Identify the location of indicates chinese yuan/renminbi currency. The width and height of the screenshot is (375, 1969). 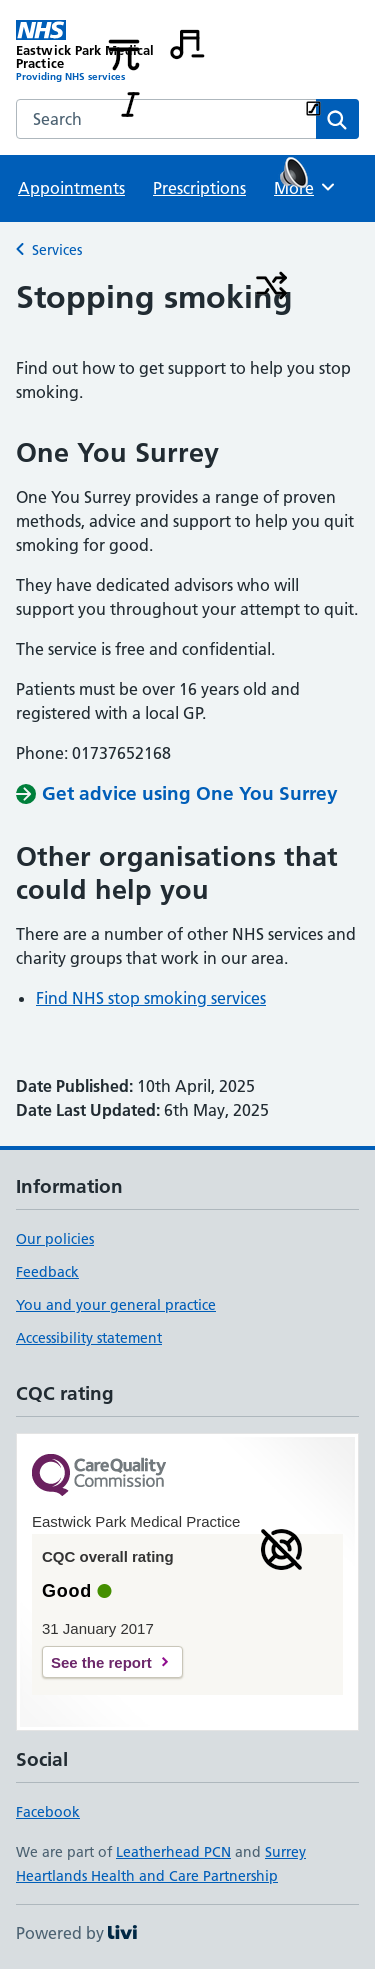
(124, 55).